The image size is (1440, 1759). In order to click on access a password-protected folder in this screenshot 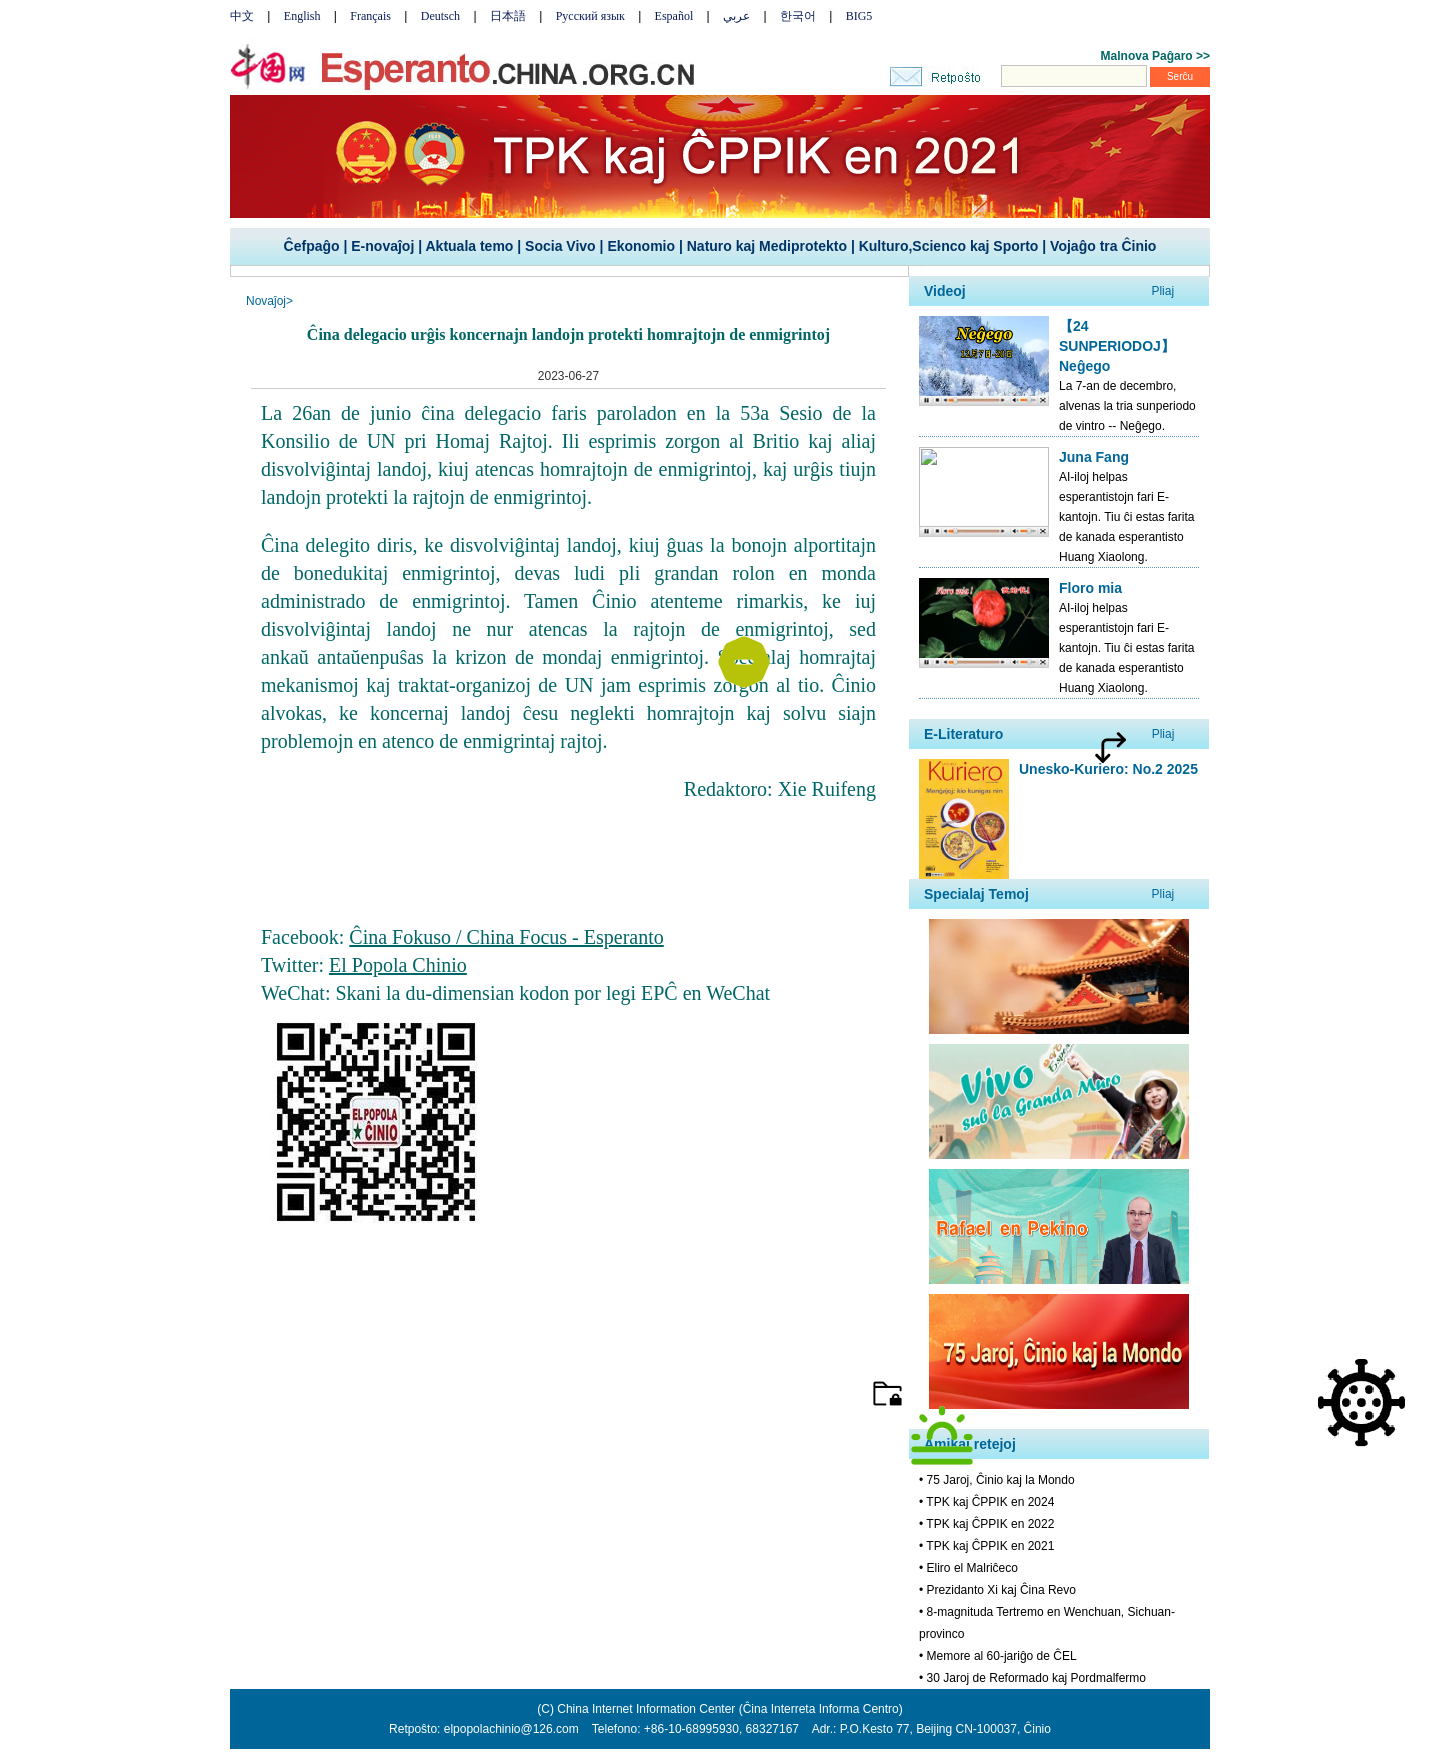, I will do `click(887, 1393)`.